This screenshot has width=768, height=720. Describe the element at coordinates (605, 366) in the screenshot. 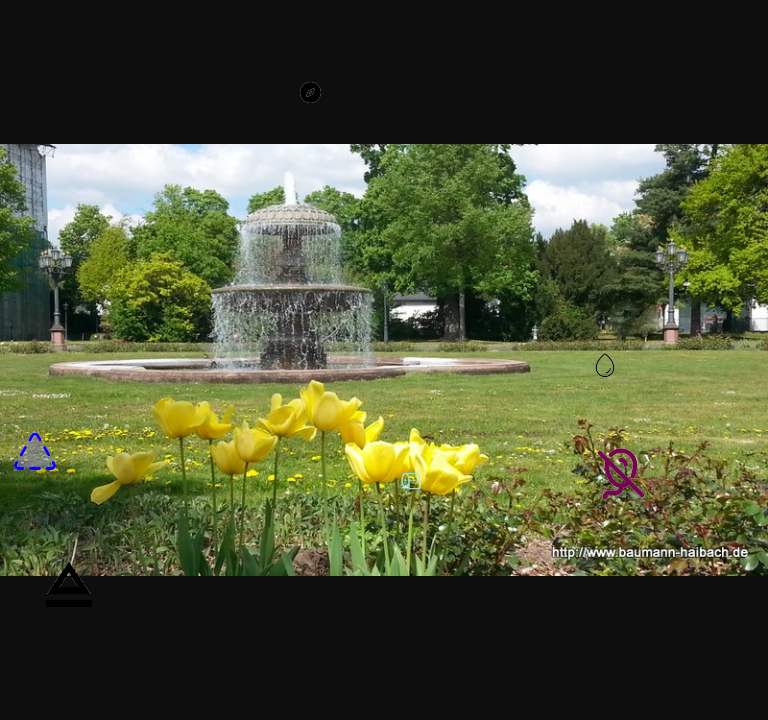

I see `indicates water or liquid-related settings` at that location.